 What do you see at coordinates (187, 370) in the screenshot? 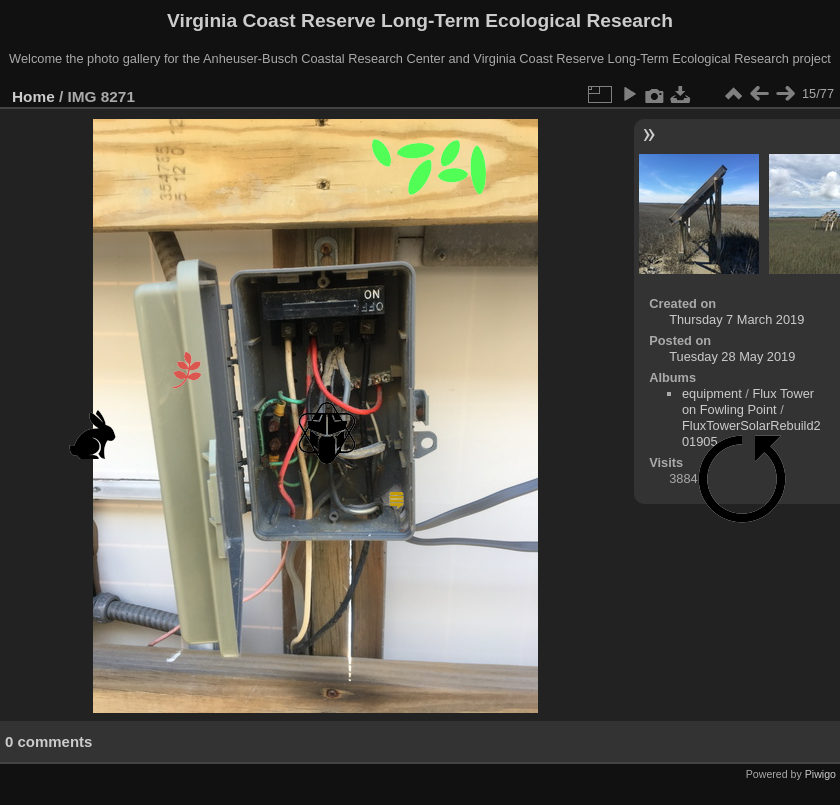
I see `pagelines brand logo` at bounding box center [187, 370].